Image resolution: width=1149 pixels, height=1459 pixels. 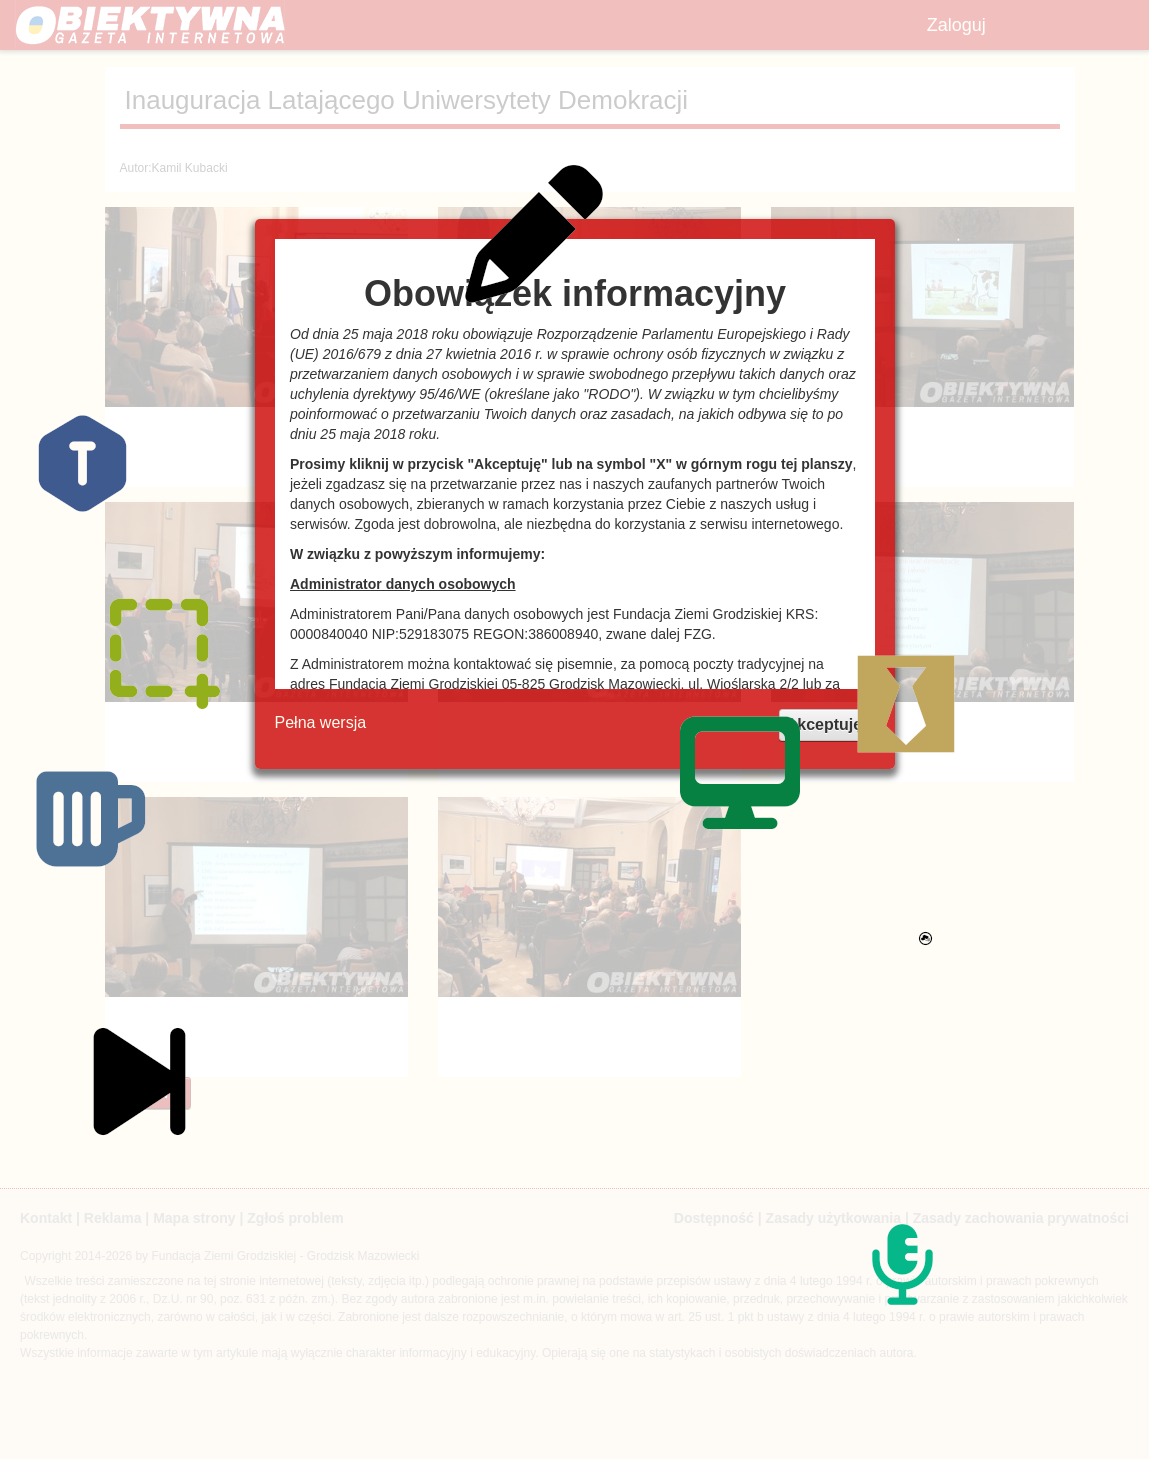 What do you see at coordinates (84, 819) in the screenshot?
I see `view nearby bars or breweries` at bounding box center [84, 819].